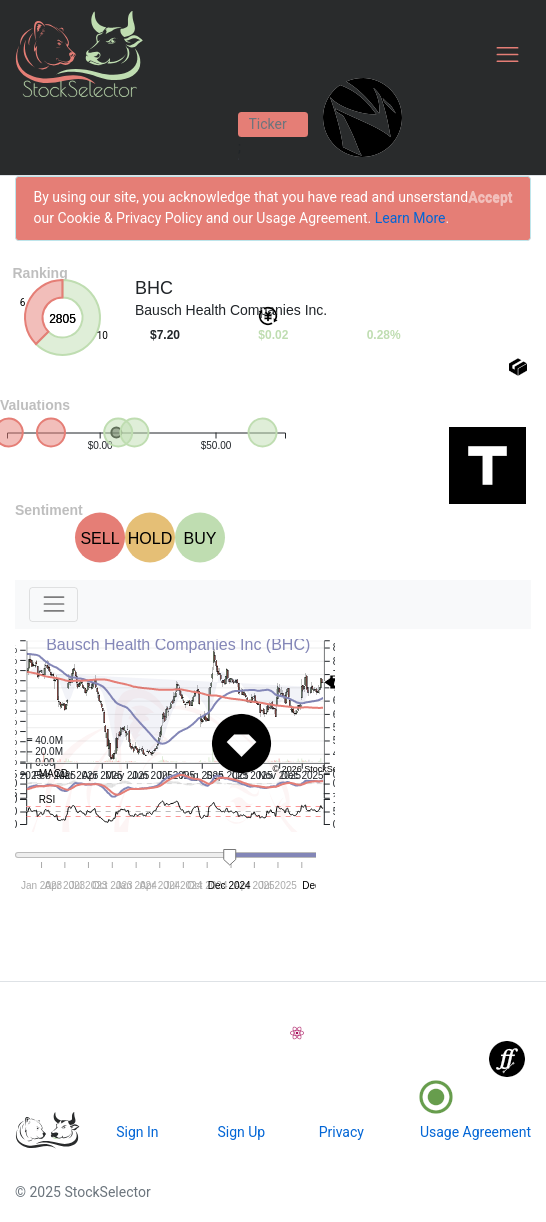 This screenshot has height=1222, width=546. Describe the element at coordinates (487, 465) in the screenshot. I see `open telegraph publishing platform` at that location.